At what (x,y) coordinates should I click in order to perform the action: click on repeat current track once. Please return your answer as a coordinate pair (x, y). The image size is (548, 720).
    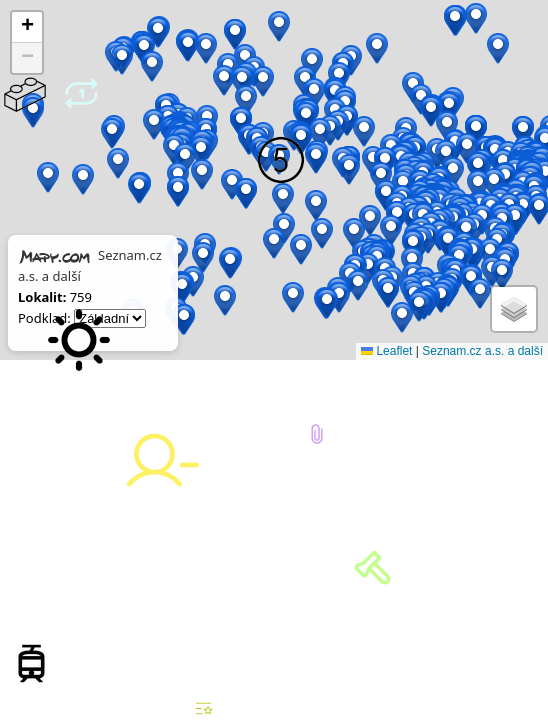
    Looking at the image, I should click on (81, 93).